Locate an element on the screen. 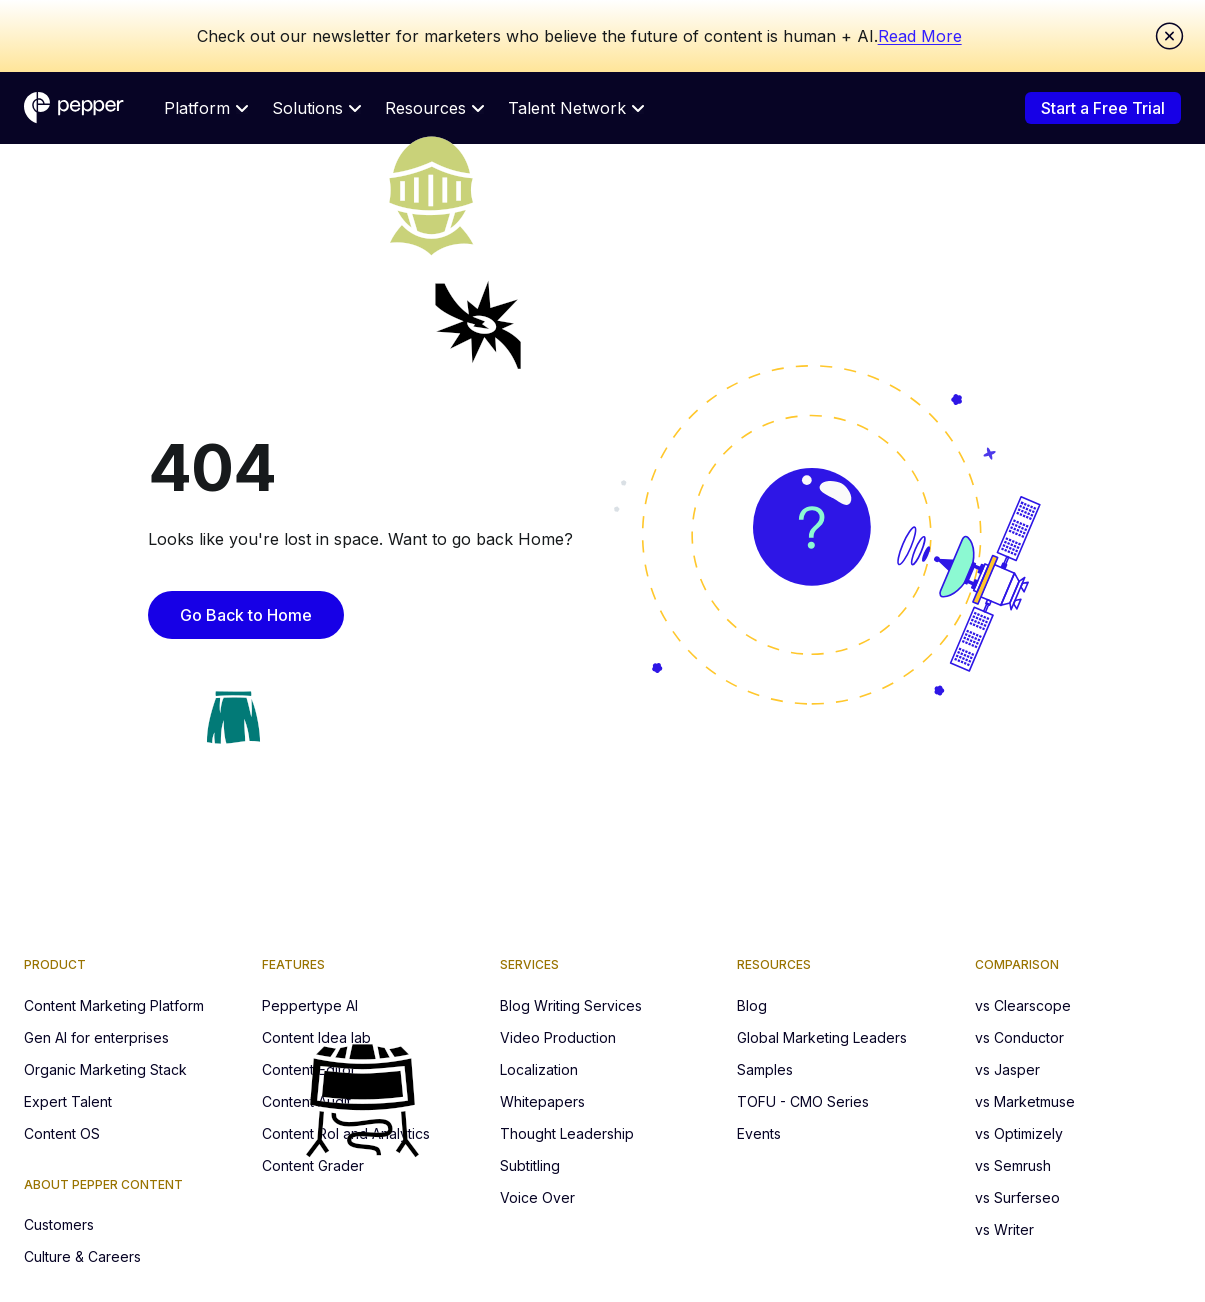 Image resolution: width=1205 pixels, height=1302 pixels. indicates a high-priority or urgent meeting alert is located at coordinates (478, 326).